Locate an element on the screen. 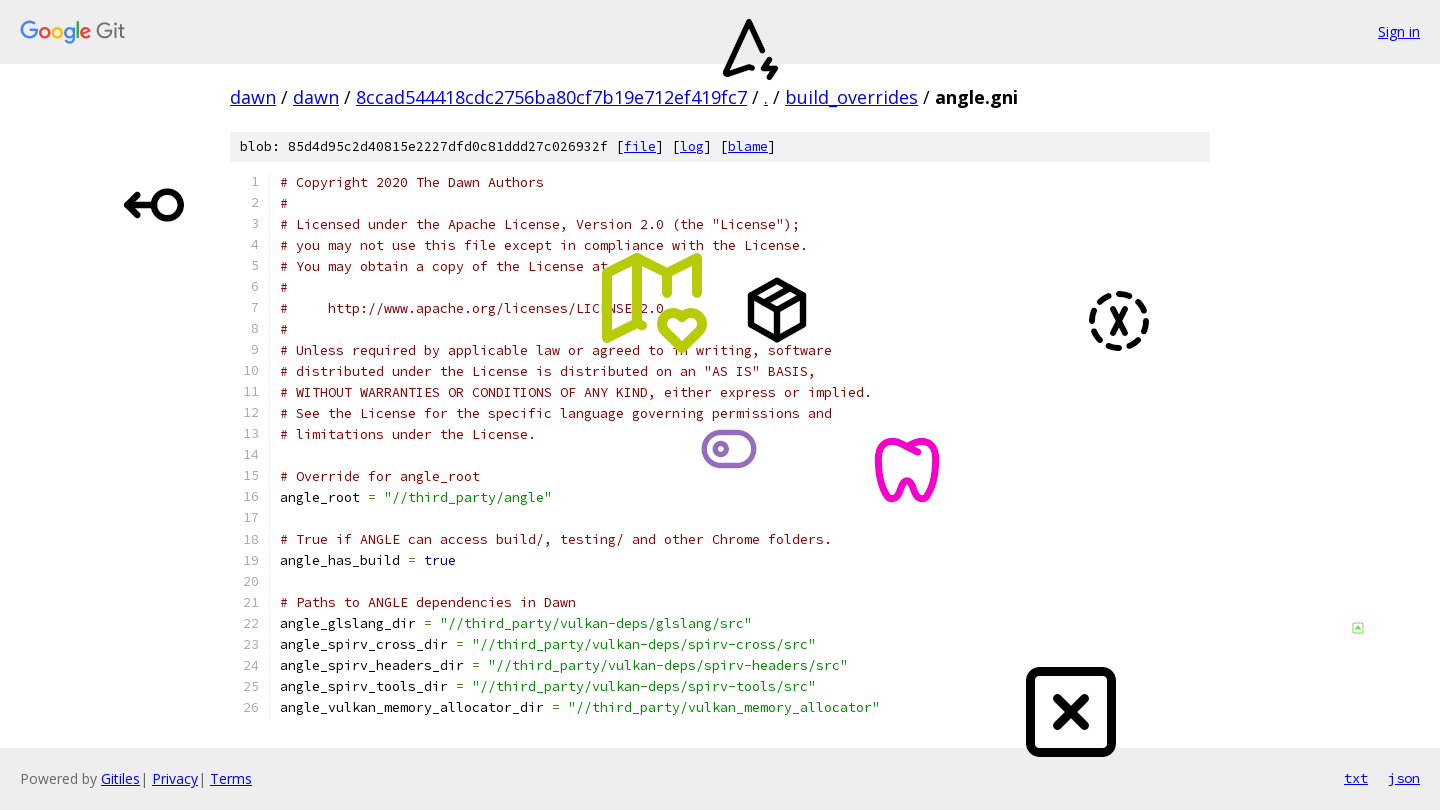  empty placeholder icon for spacing or alignment is located at coordinates (43, 736).